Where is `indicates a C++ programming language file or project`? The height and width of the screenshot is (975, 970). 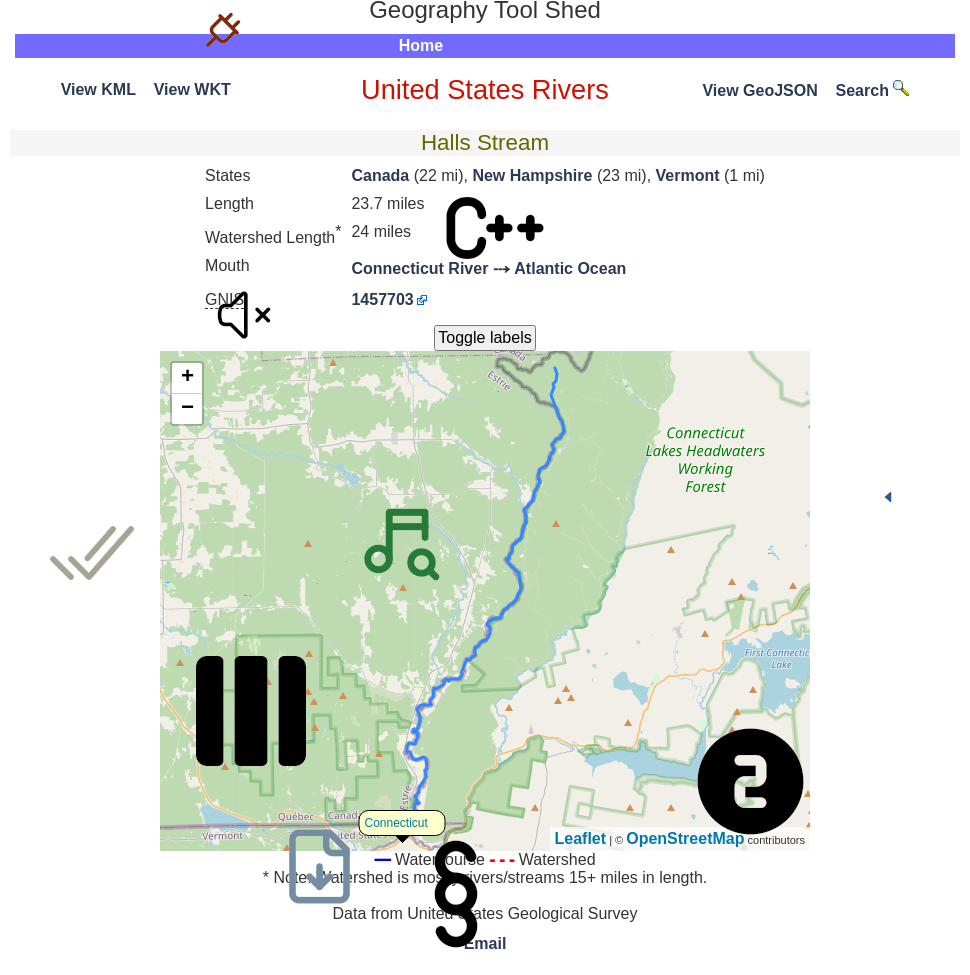 indicates a C++ programming language file or project is located at coordinates (495, 228).